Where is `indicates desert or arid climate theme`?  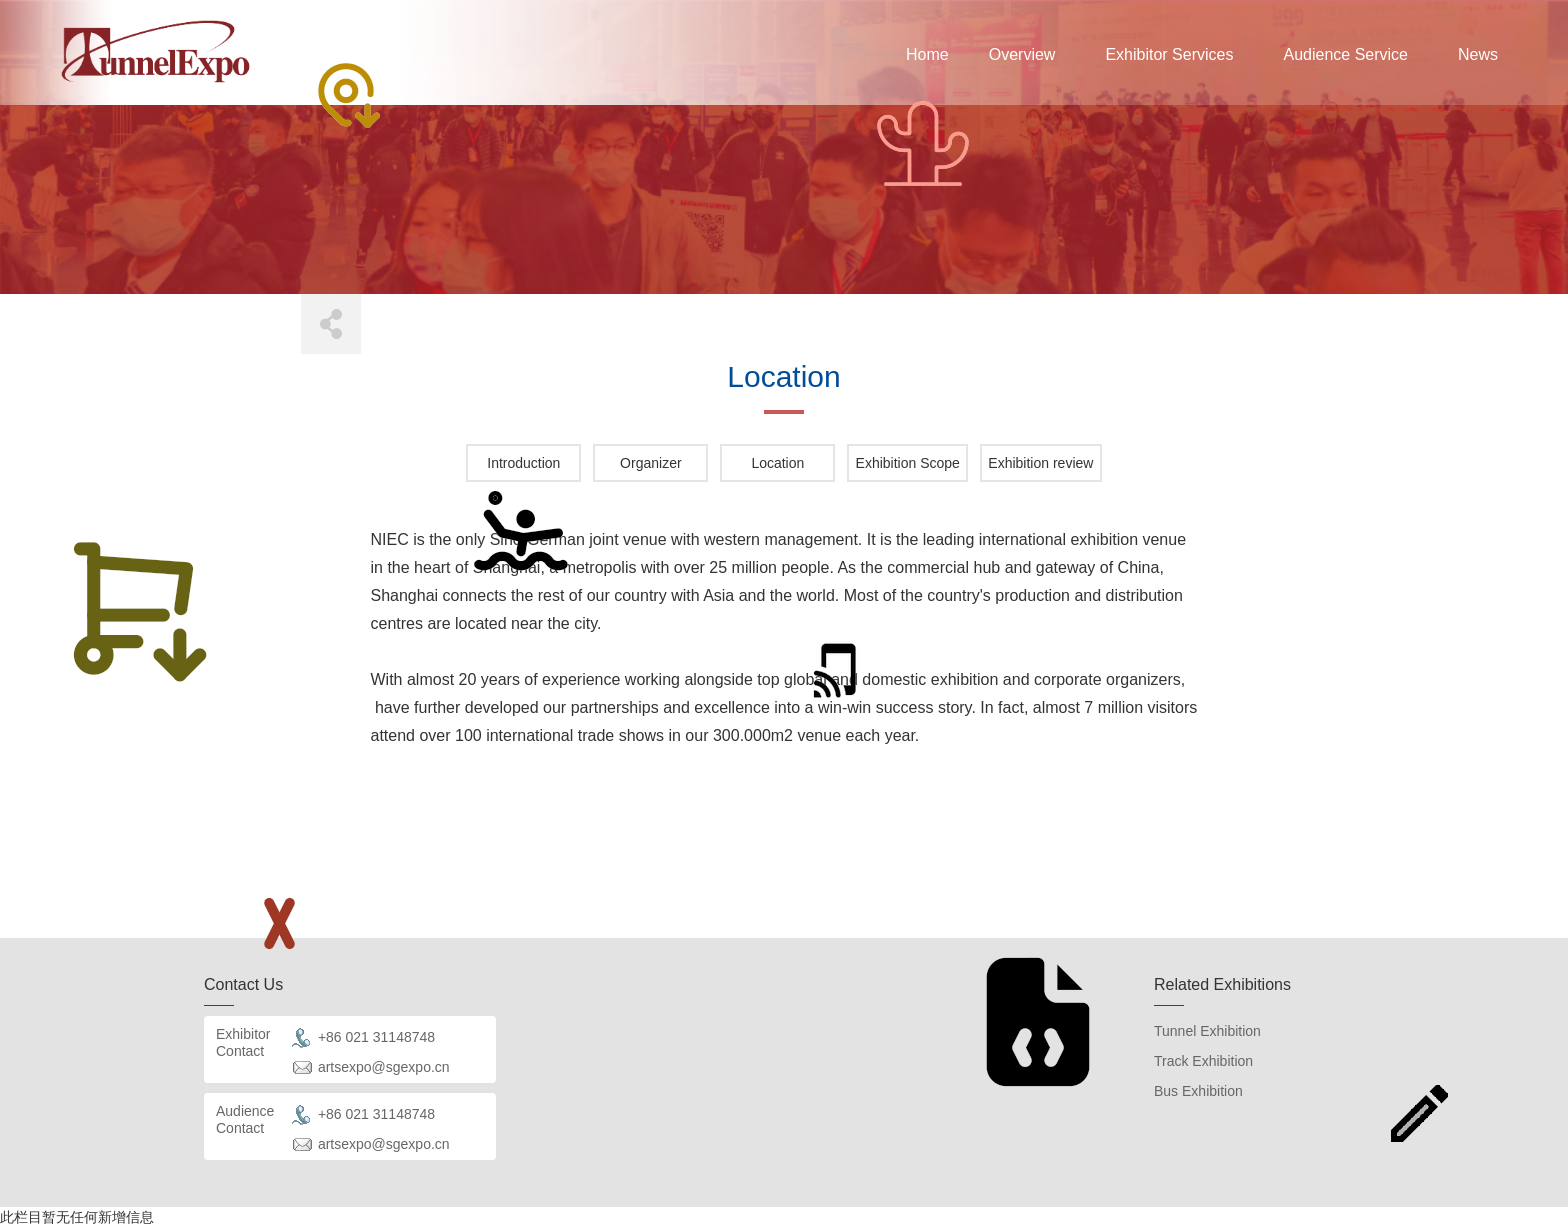 indicates desert or arid climate theme is located at coordinates (923, 147).